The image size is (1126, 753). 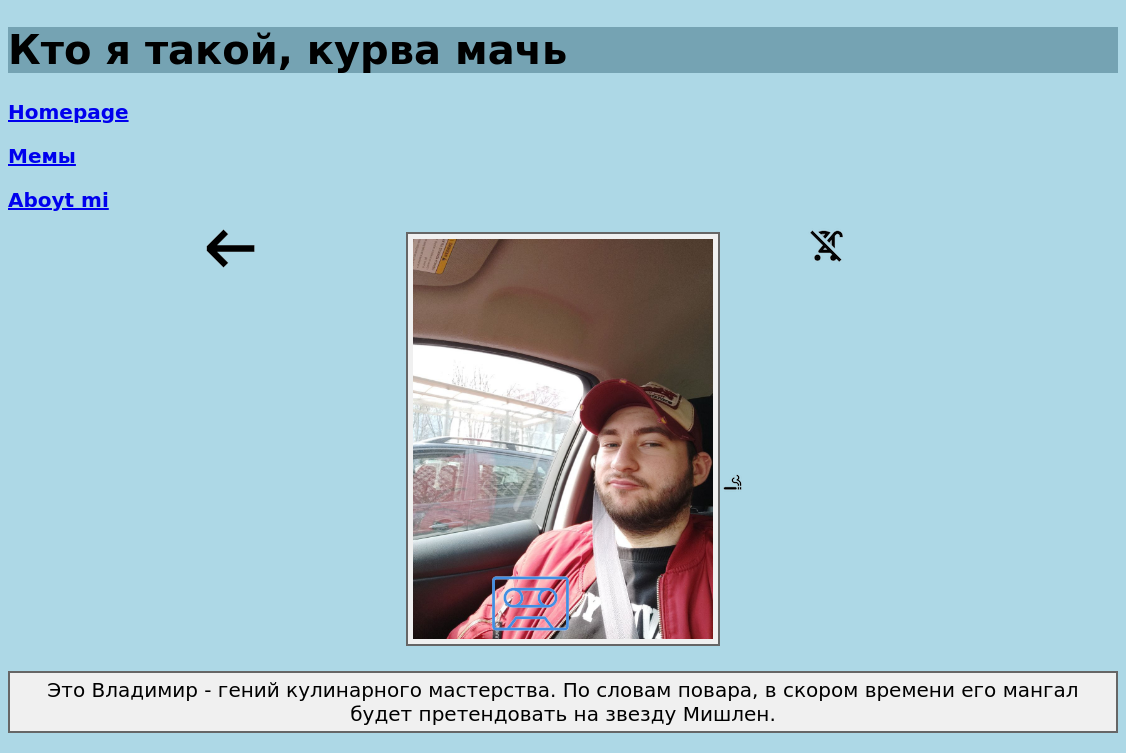 I want to click on indicates a designated smoking area, so click(x=732, y=483).